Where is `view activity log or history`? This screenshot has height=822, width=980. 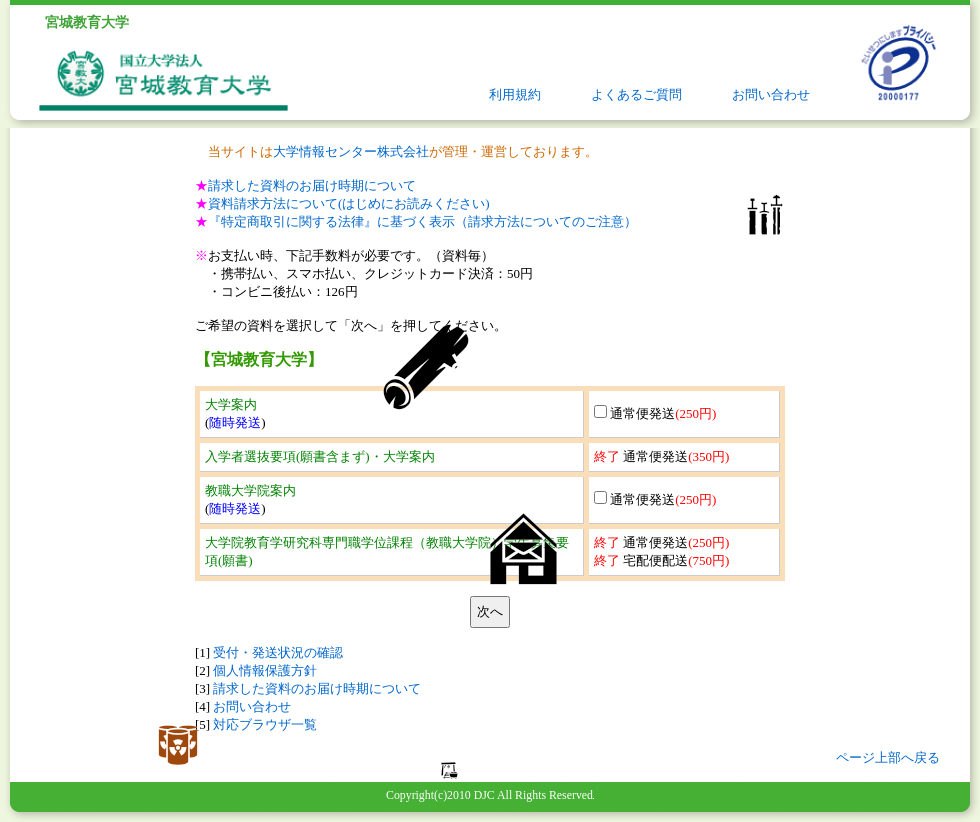 view activity log or history is located at coordinates (426, 367).